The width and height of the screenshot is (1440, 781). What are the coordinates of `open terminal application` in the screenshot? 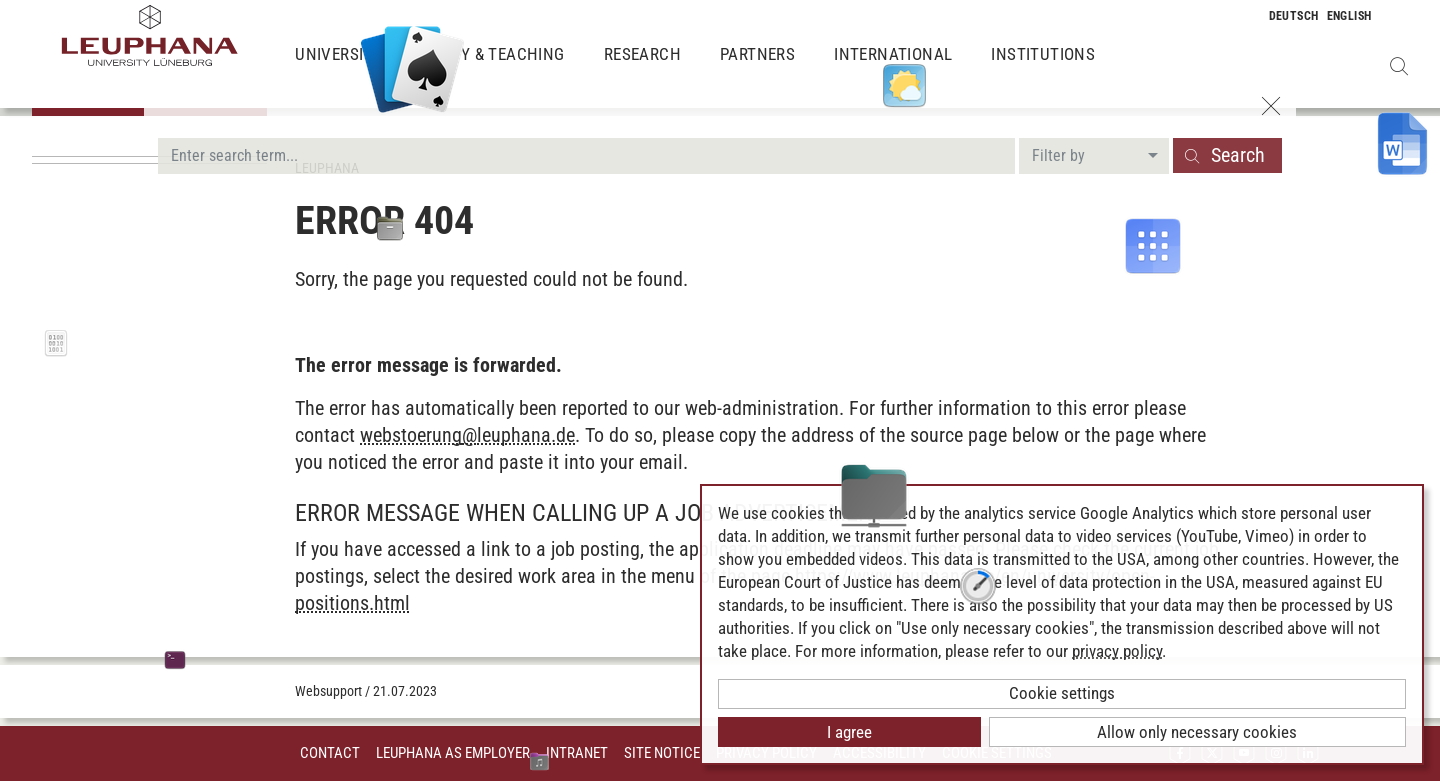 It's located at (175, 660).